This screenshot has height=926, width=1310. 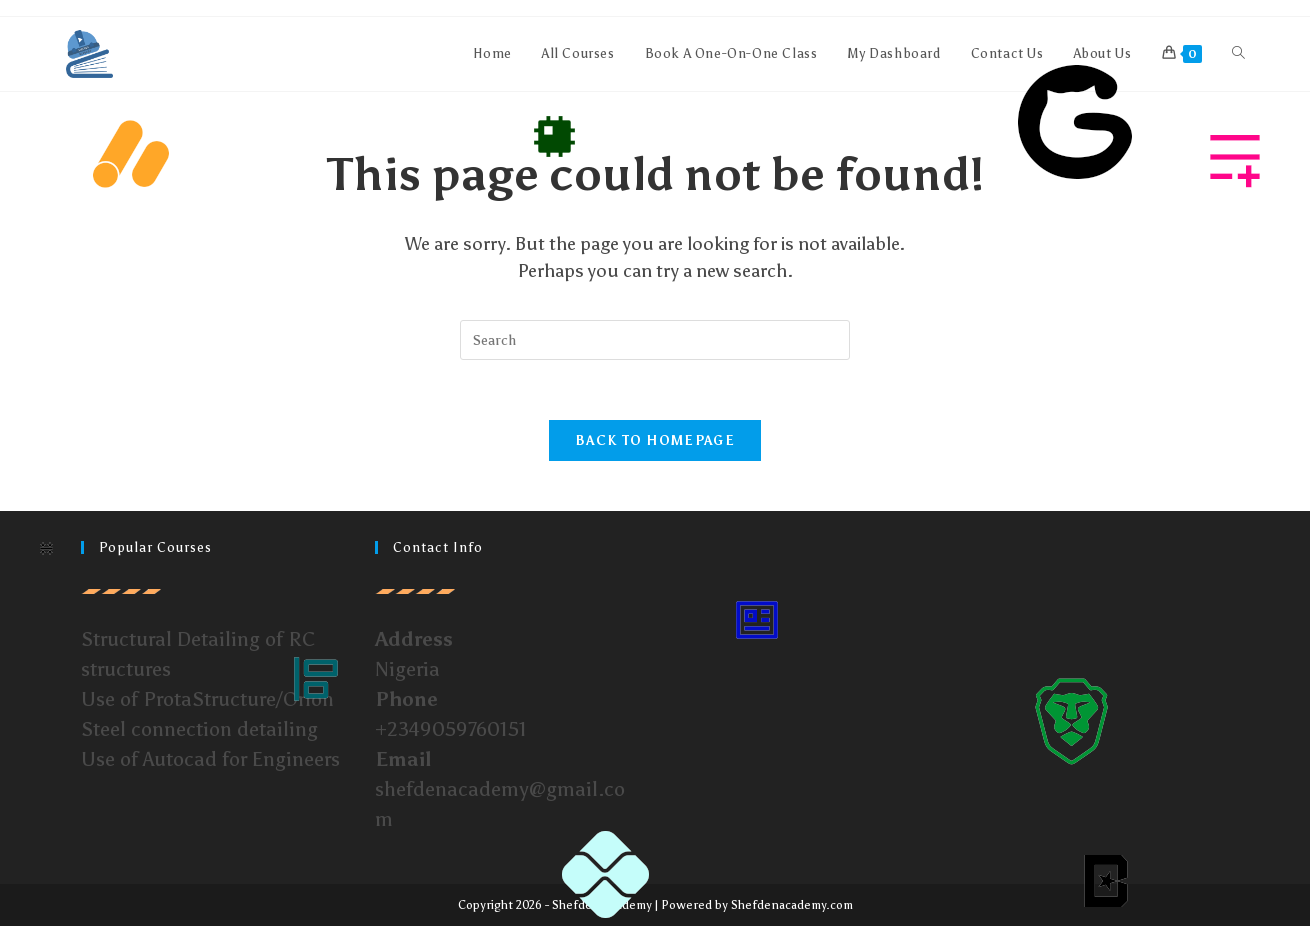 What do you see at coordinates (605, 874) in the screenshot?
I see `pix instant payment system logo` at bounding box center [605, 874].